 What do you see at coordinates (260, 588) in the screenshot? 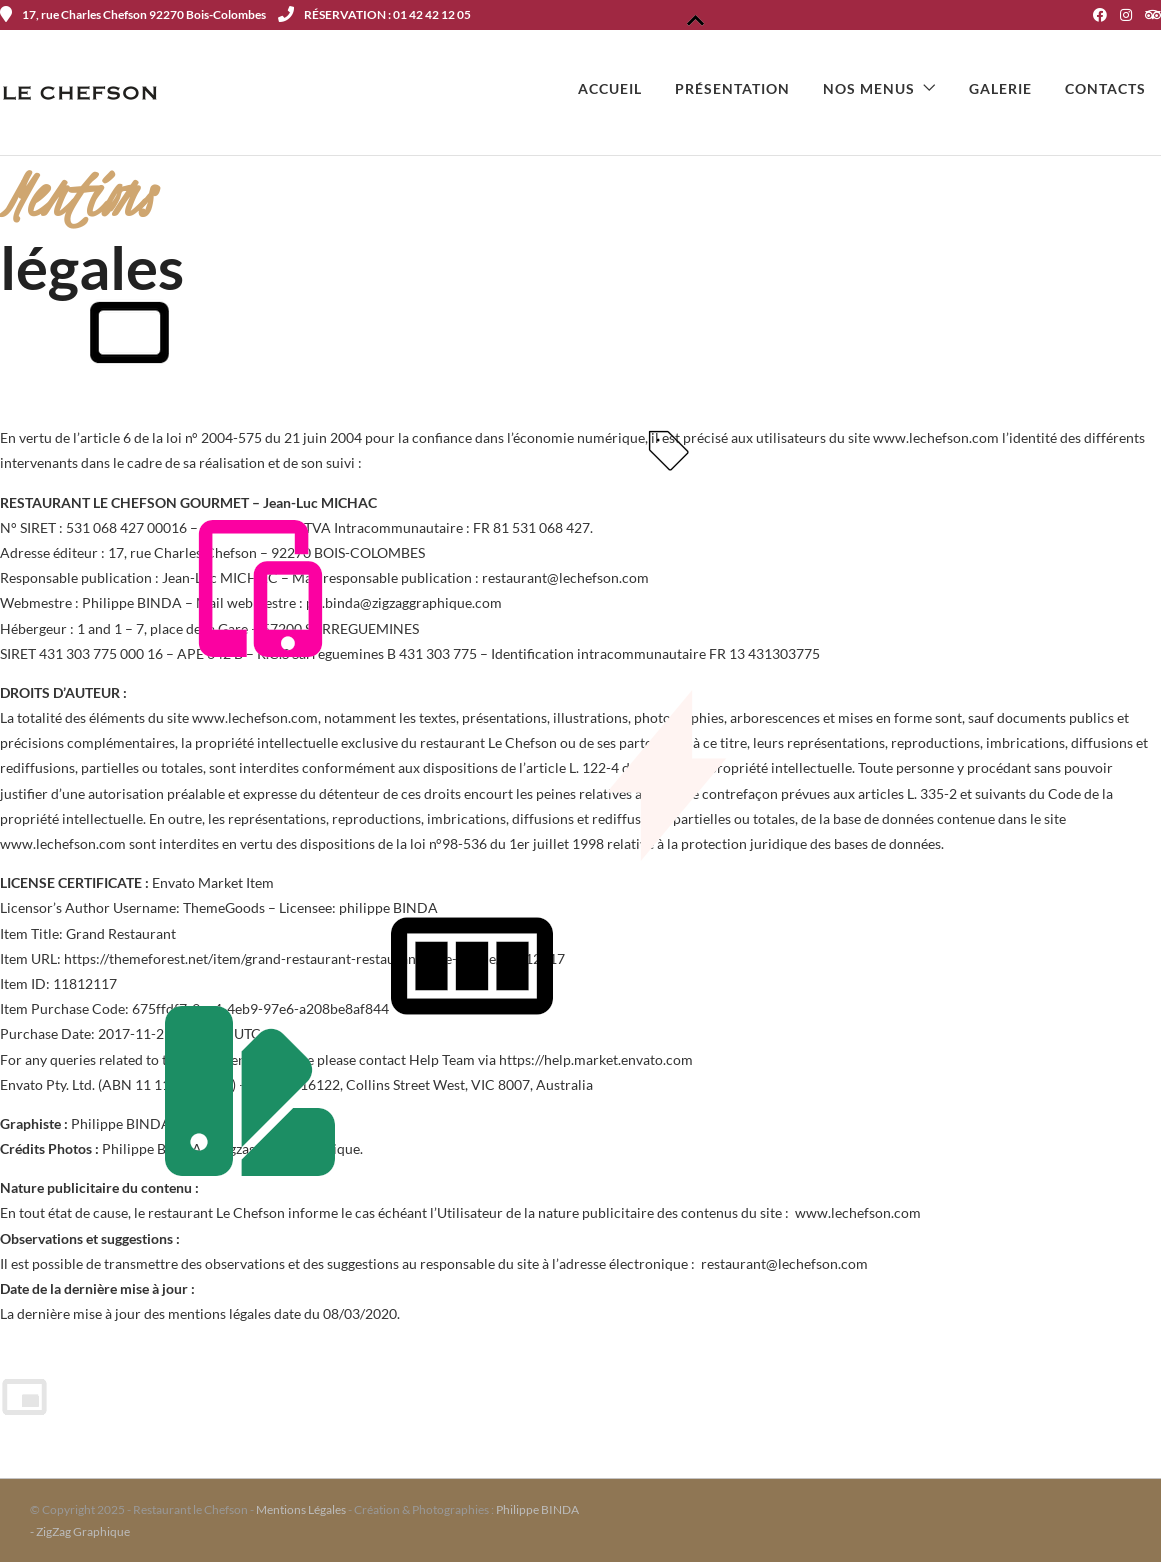
I see `manage connected mobile devices` at bounding box center [260, 588].